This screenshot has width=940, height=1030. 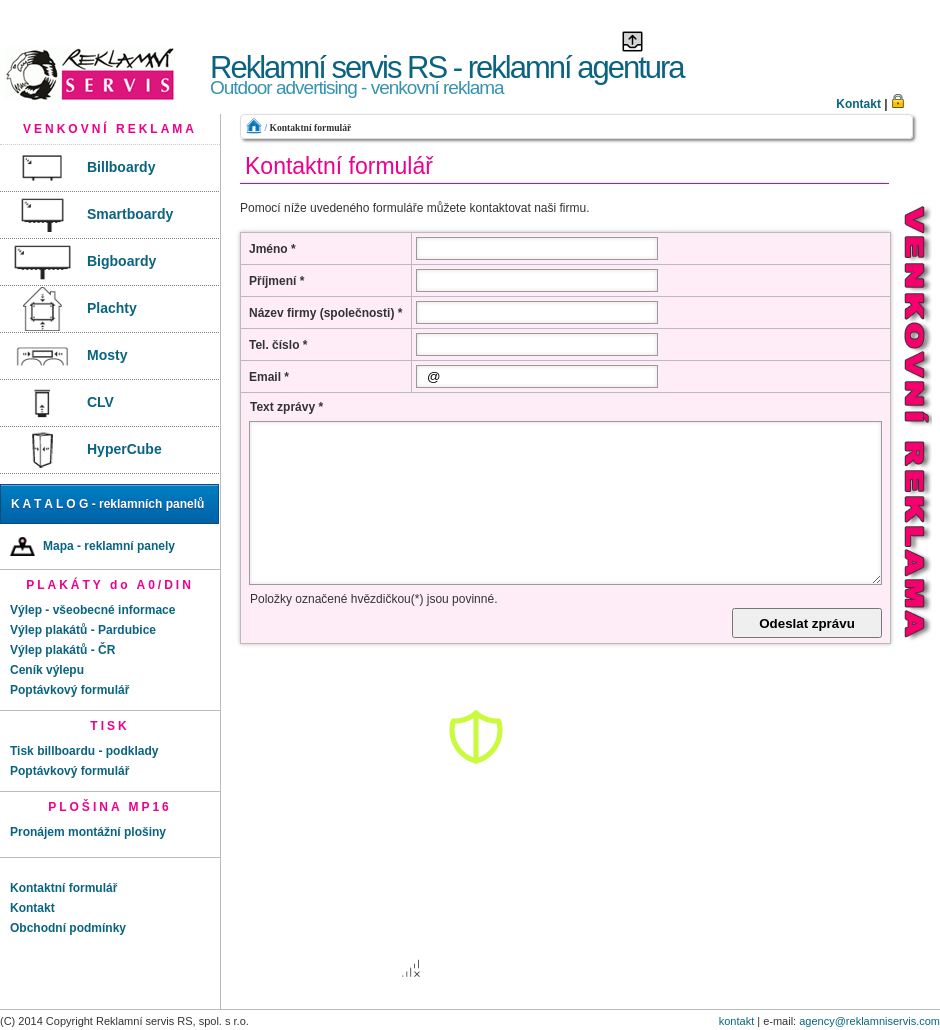 I want to click on no cellular signal available, so click(x=411, y=969).